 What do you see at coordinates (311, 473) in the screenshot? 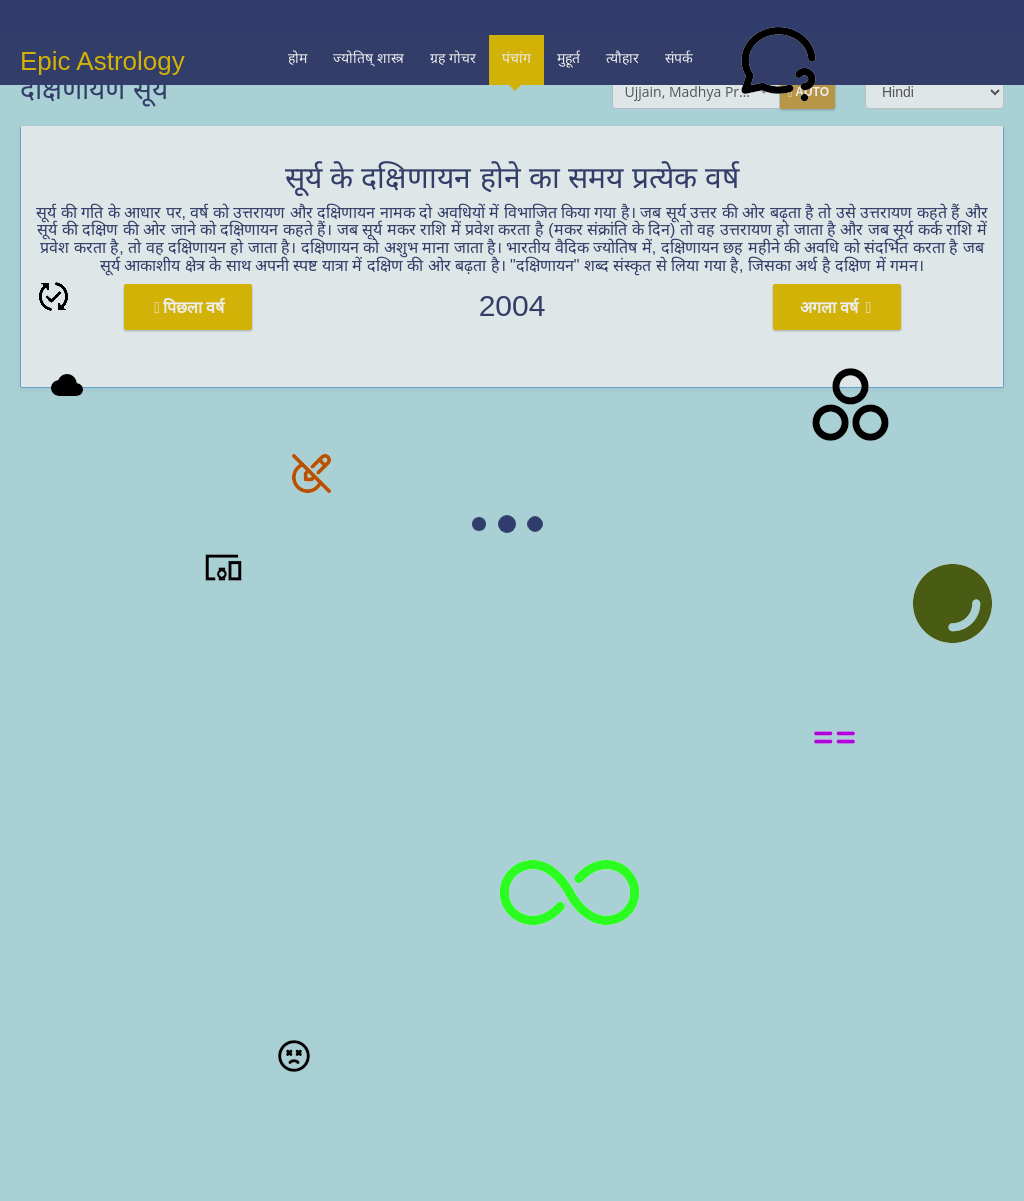
I see `editing is disabled or unavailable` at bounding box center [311, 473].